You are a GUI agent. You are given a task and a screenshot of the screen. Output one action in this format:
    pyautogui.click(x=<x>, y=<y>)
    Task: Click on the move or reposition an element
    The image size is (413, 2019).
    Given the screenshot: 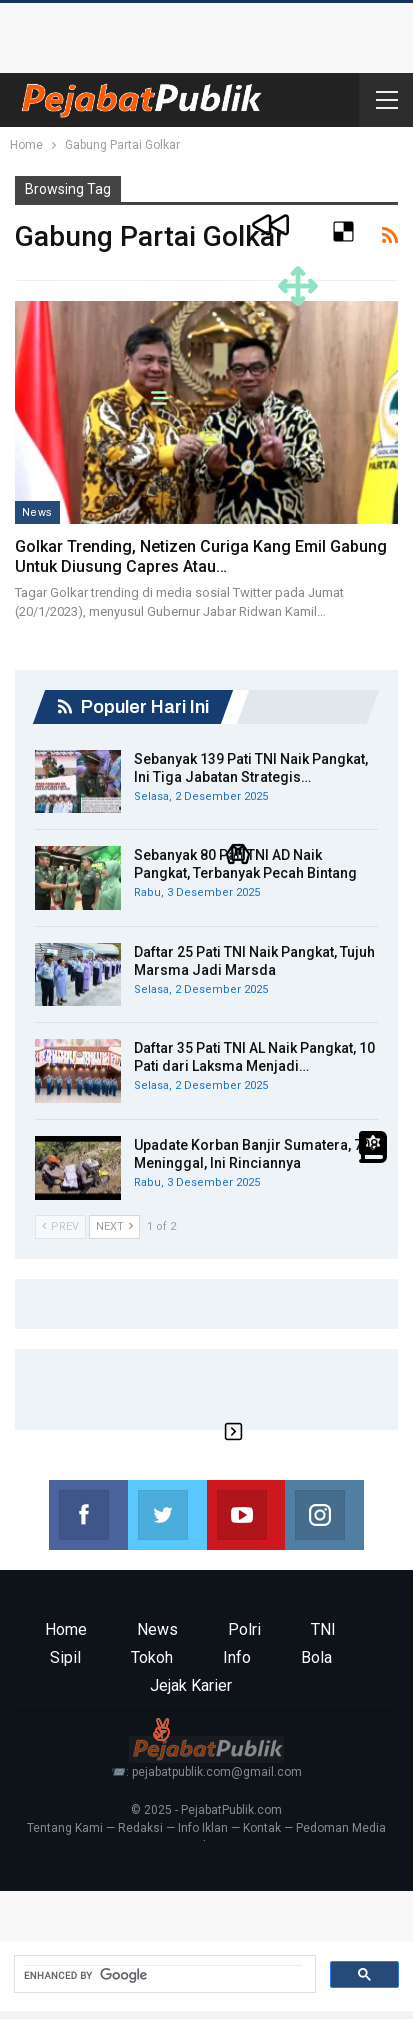 What is the action you would take?
    pyautogui.click(x=298, y=286)
    